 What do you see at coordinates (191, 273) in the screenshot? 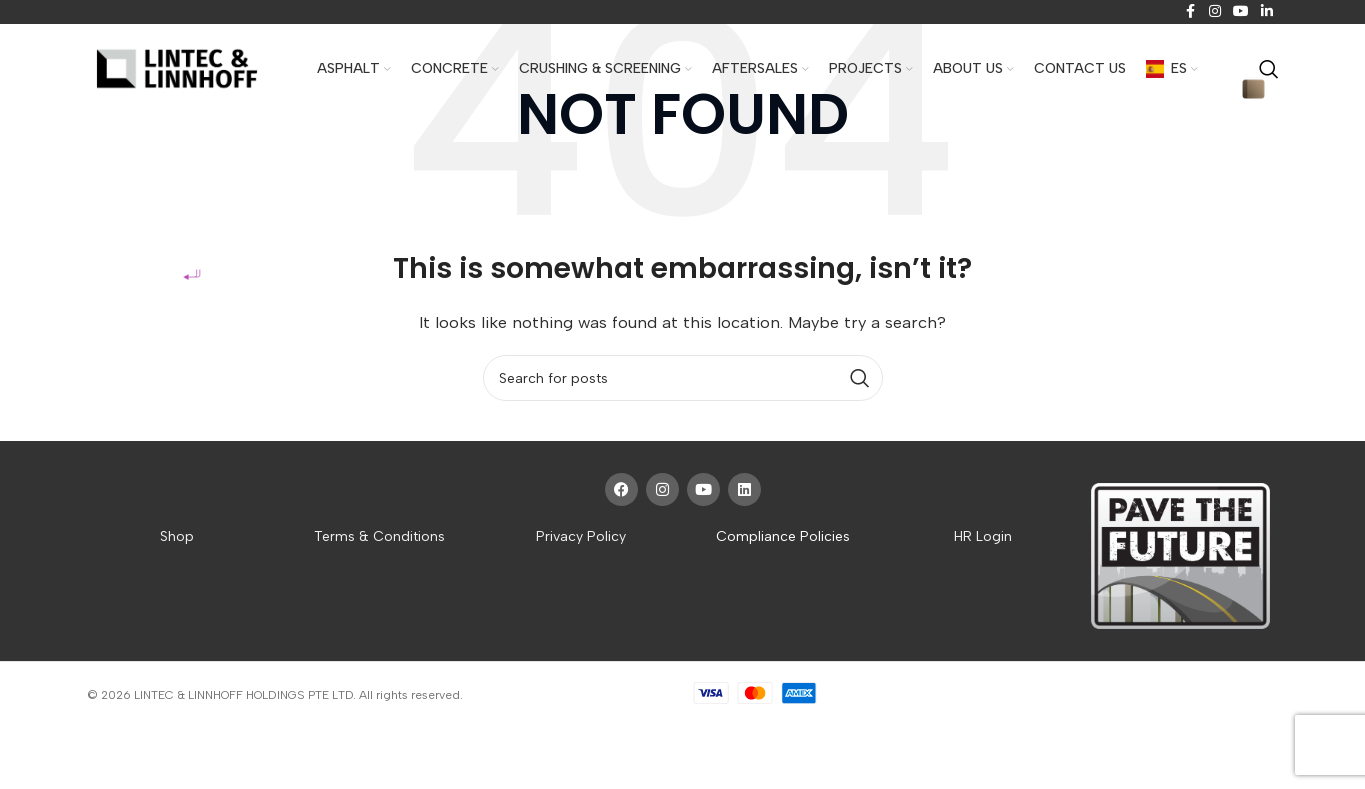
I see `reply to all recipients of an email` at bounding box center [191, 273].